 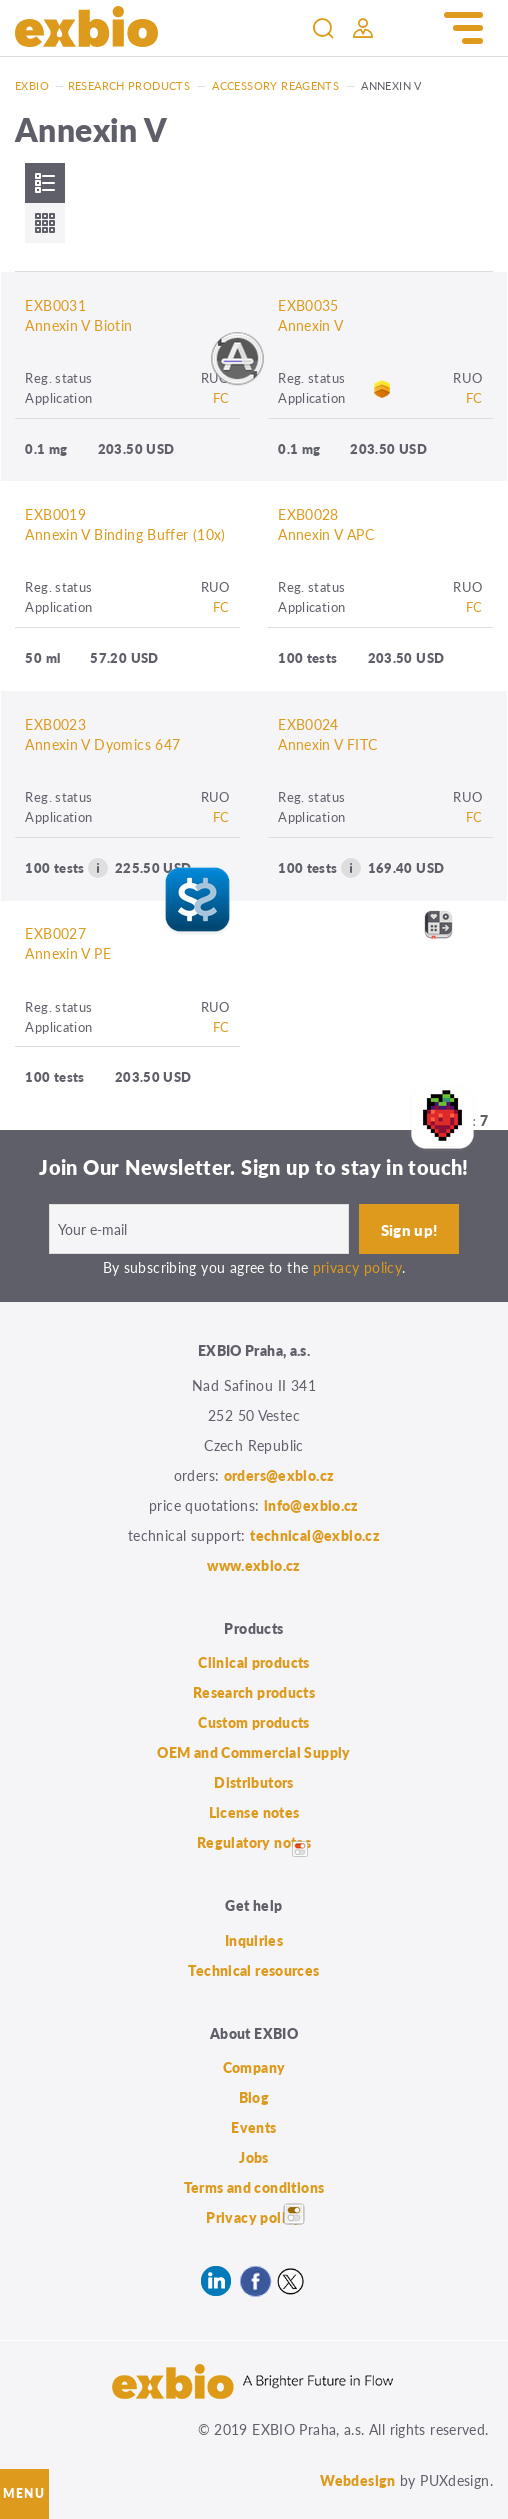 What do you see at coordinates (197, 899) in the screenshot?
I see `open fava, a web interface for beancount accounting` at bounding box center [197, 899].